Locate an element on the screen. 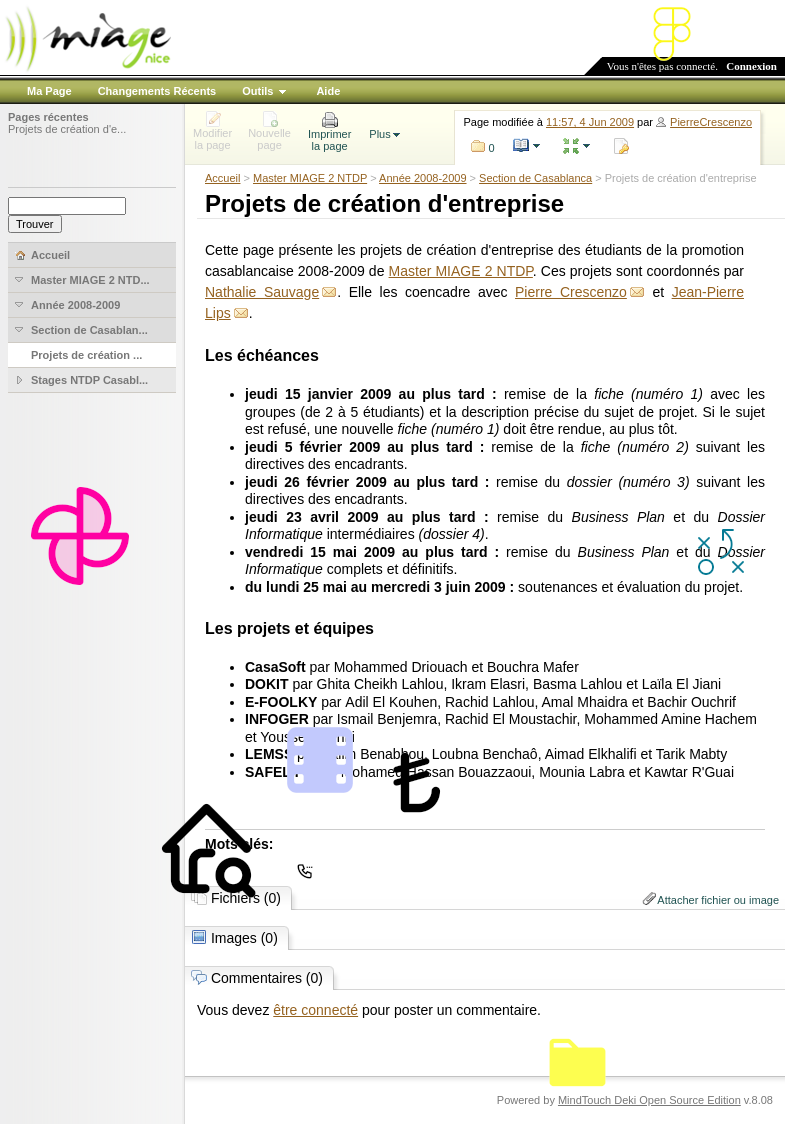 Image resolution: width=785 pixels, height=1124 pixels. view strategy or game plan is located at coordinates (719, 552).